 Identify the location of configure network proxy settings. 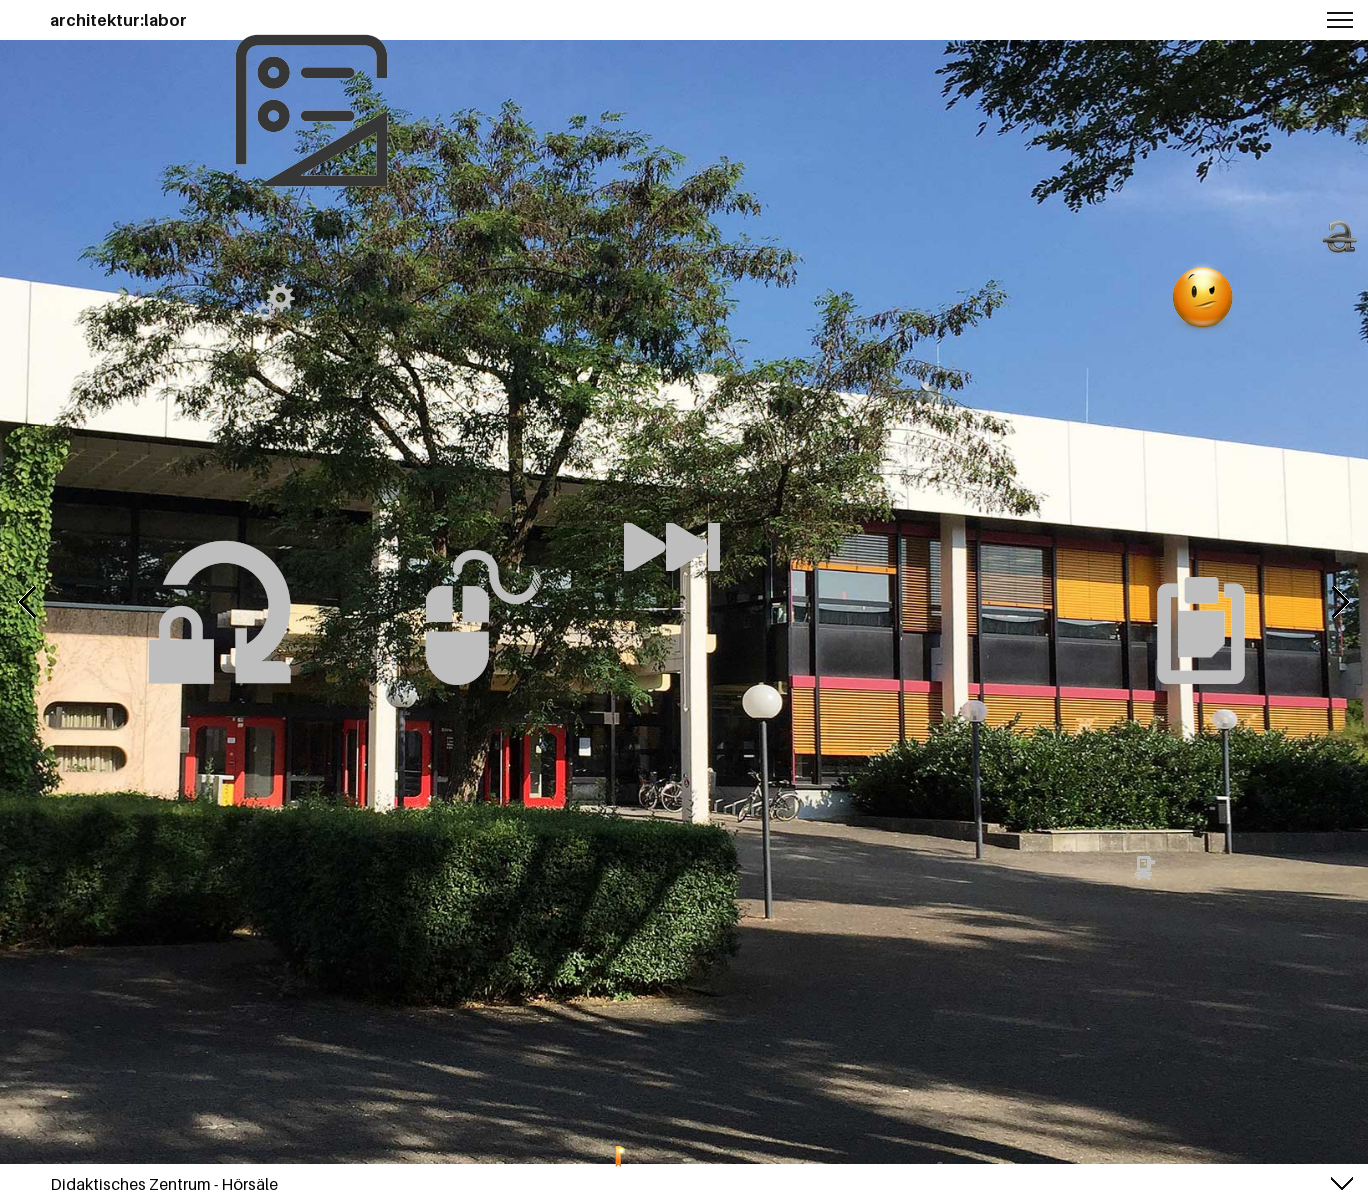
(1146, 868).